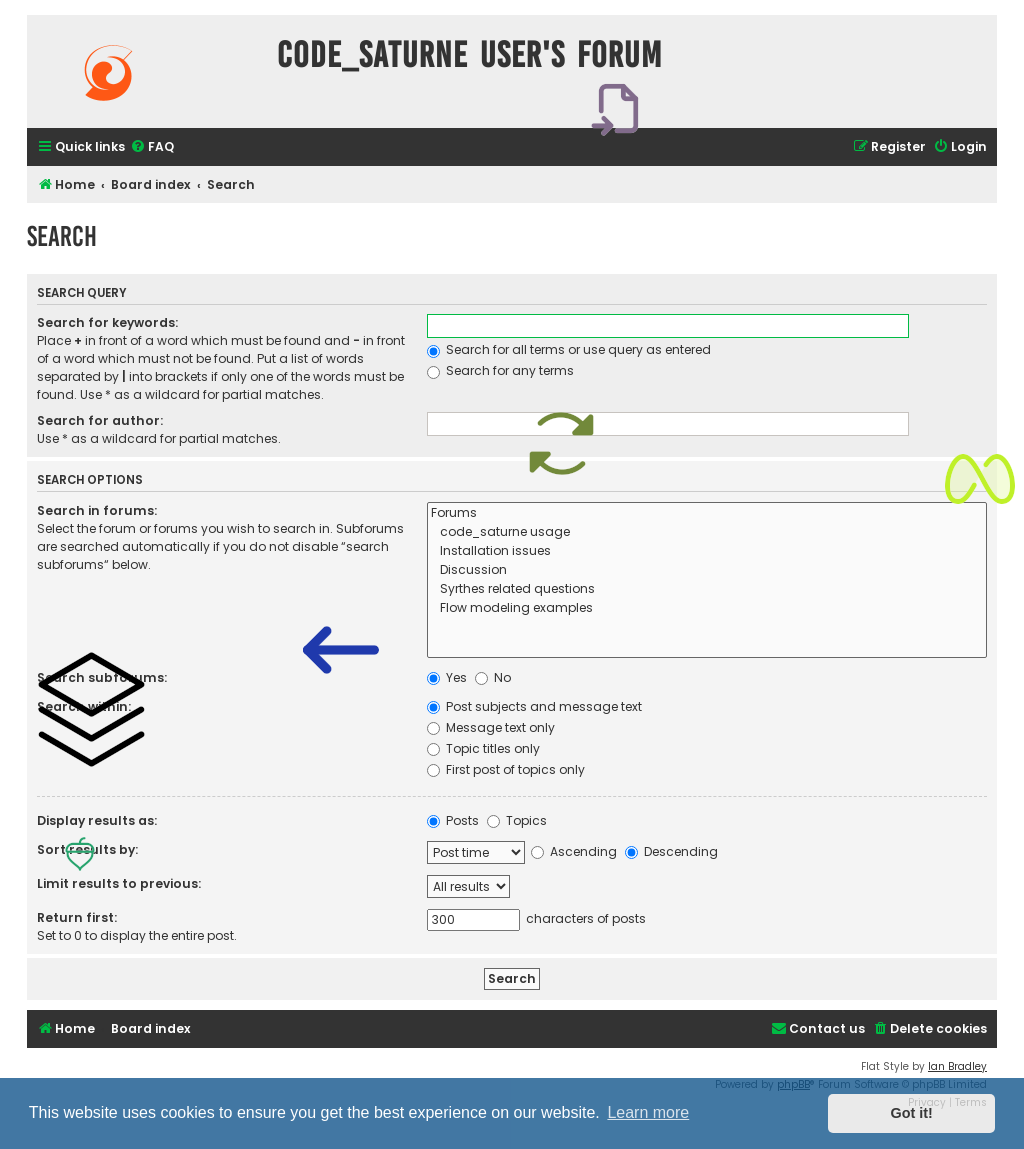 This screenshot has width=1024, height=1149. Describe the element at coordinates (618, 108) in the screenshot. I see `import a file from another source` at that location.